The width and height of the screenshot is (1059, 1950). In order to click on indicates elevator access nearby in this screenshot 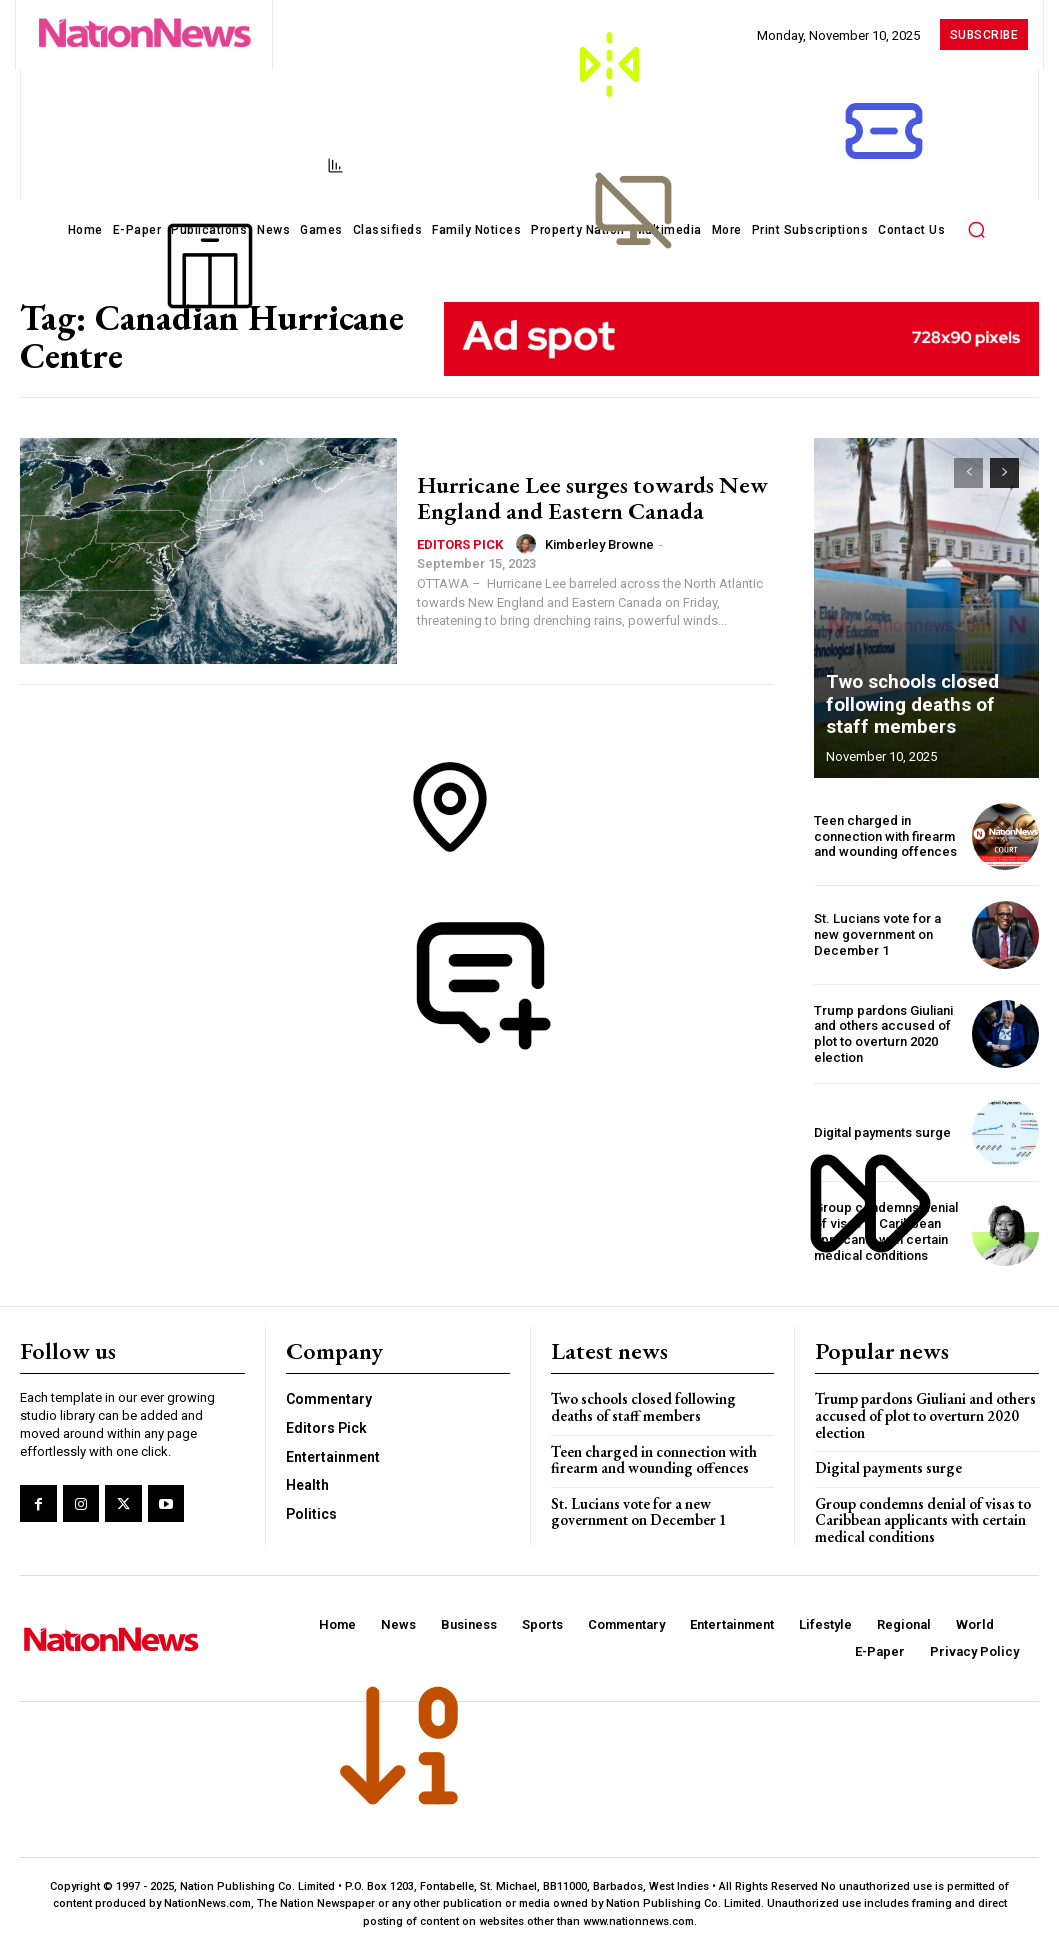, I will do `click(210, 266)`.